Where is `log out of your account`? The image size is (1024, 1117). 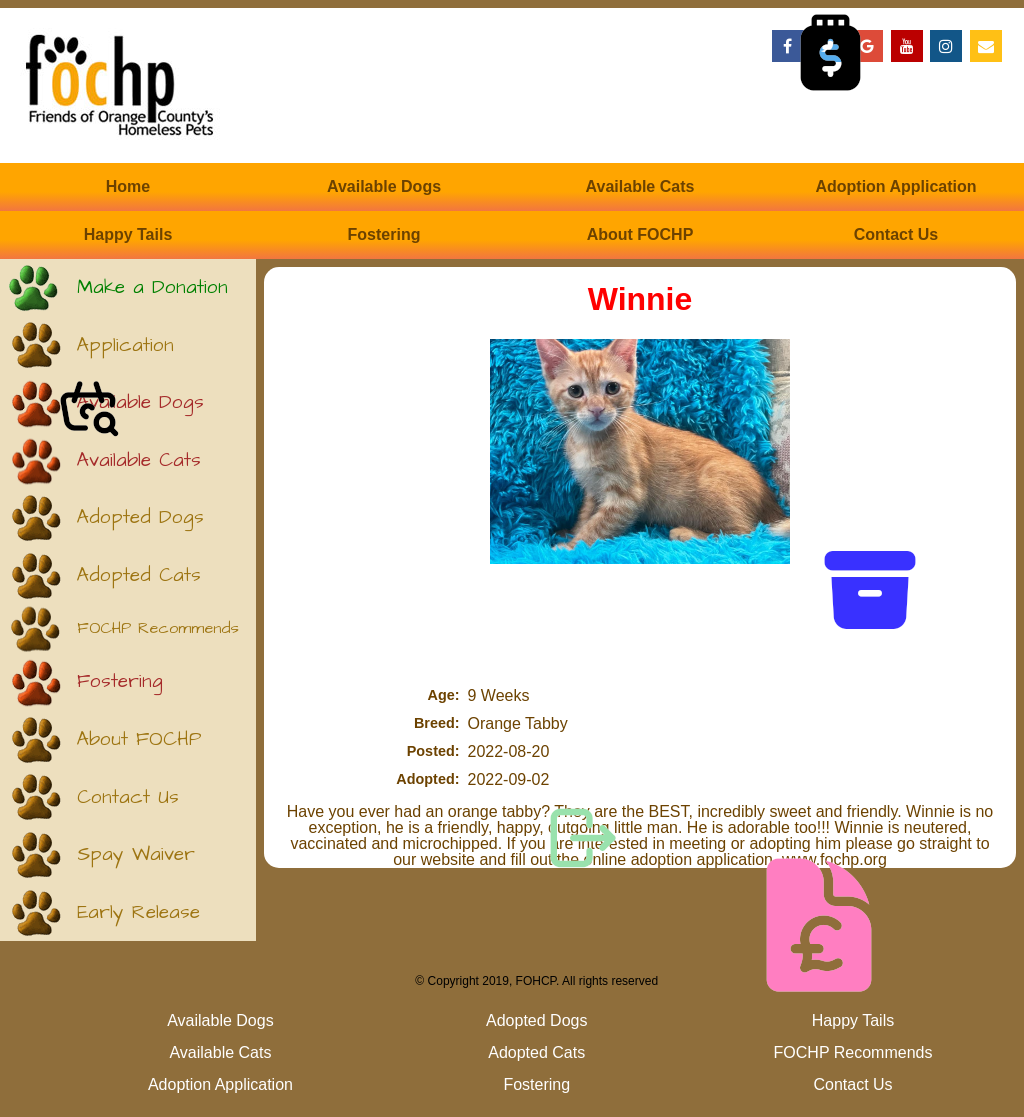
log out of your account is located at coordinates (583, 838).